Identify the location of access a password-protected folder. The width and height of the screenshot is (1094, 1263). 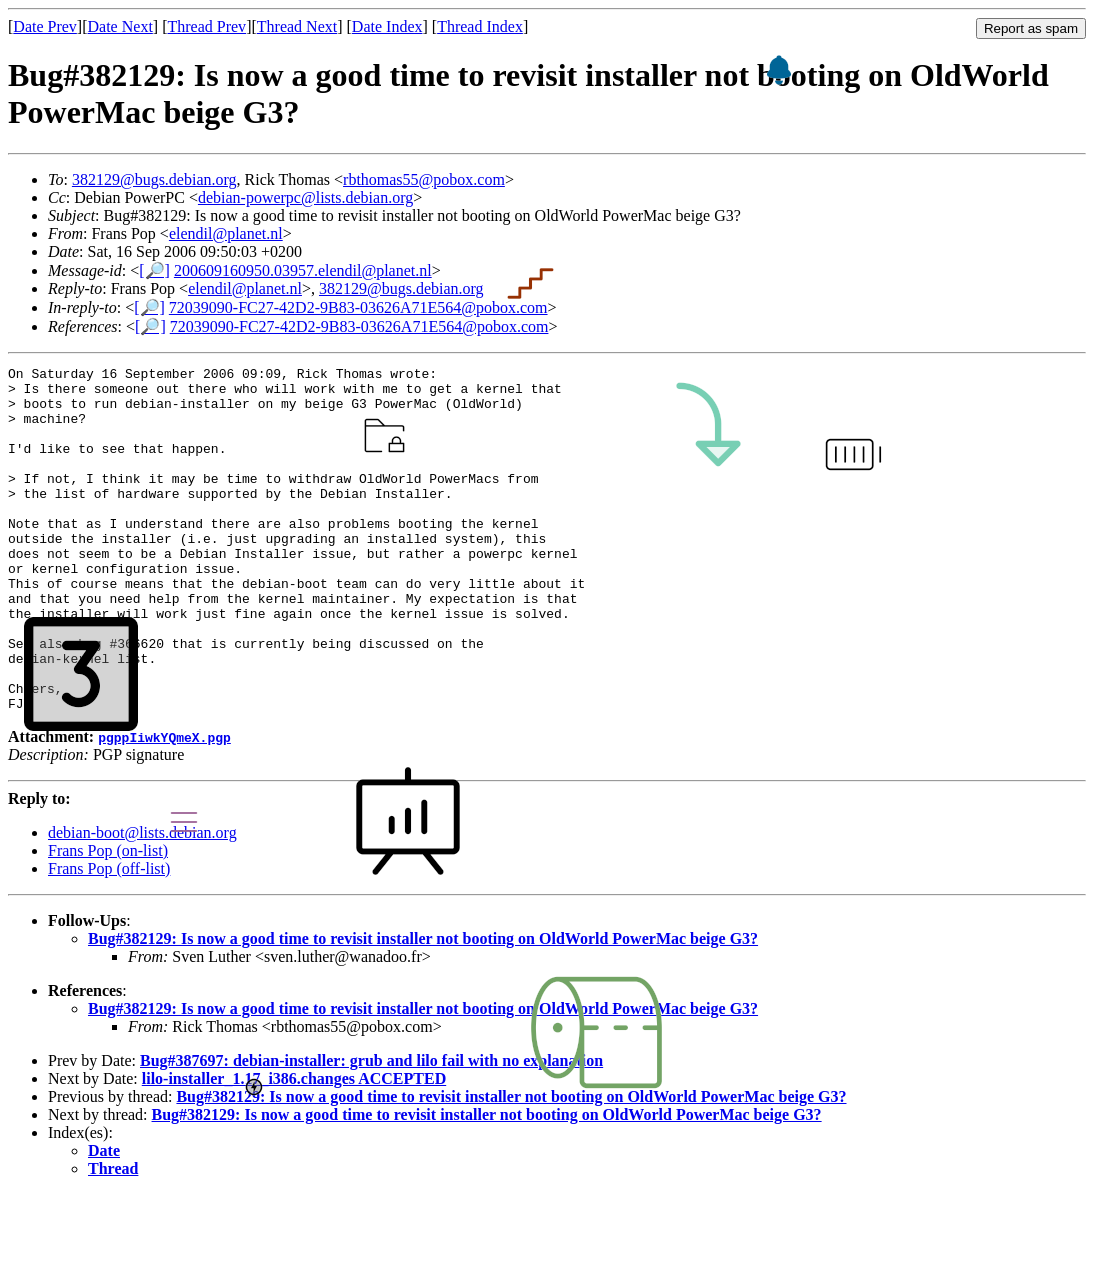
(384, 435).